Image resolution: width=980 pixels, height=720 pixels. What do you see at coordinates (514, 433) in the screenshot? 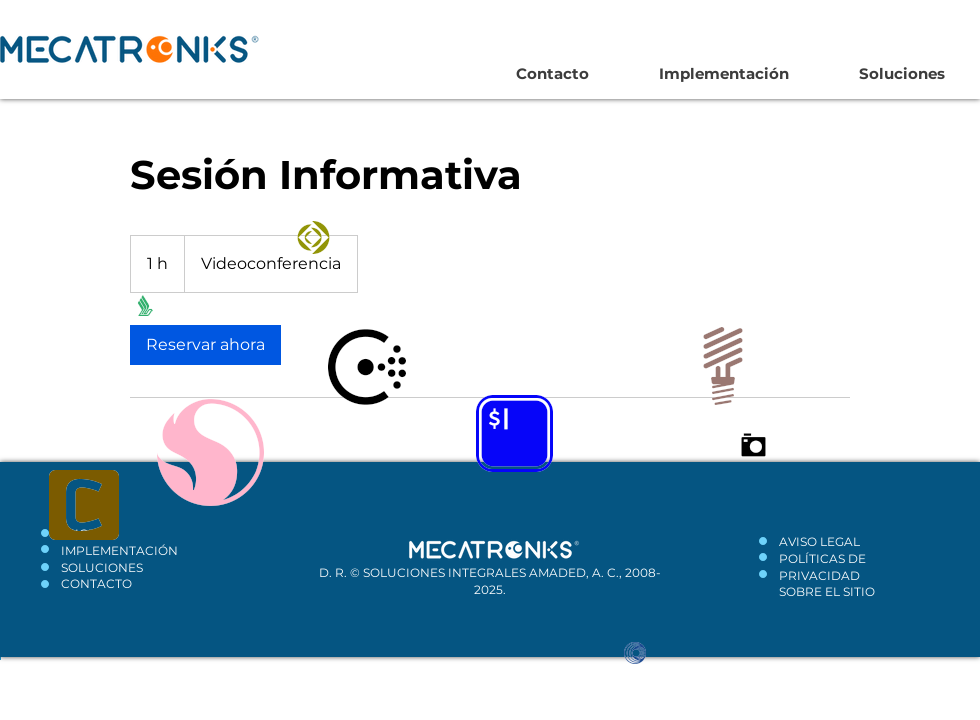
I see `open iTerm2 terminal application` at bounding box center [514, 433].